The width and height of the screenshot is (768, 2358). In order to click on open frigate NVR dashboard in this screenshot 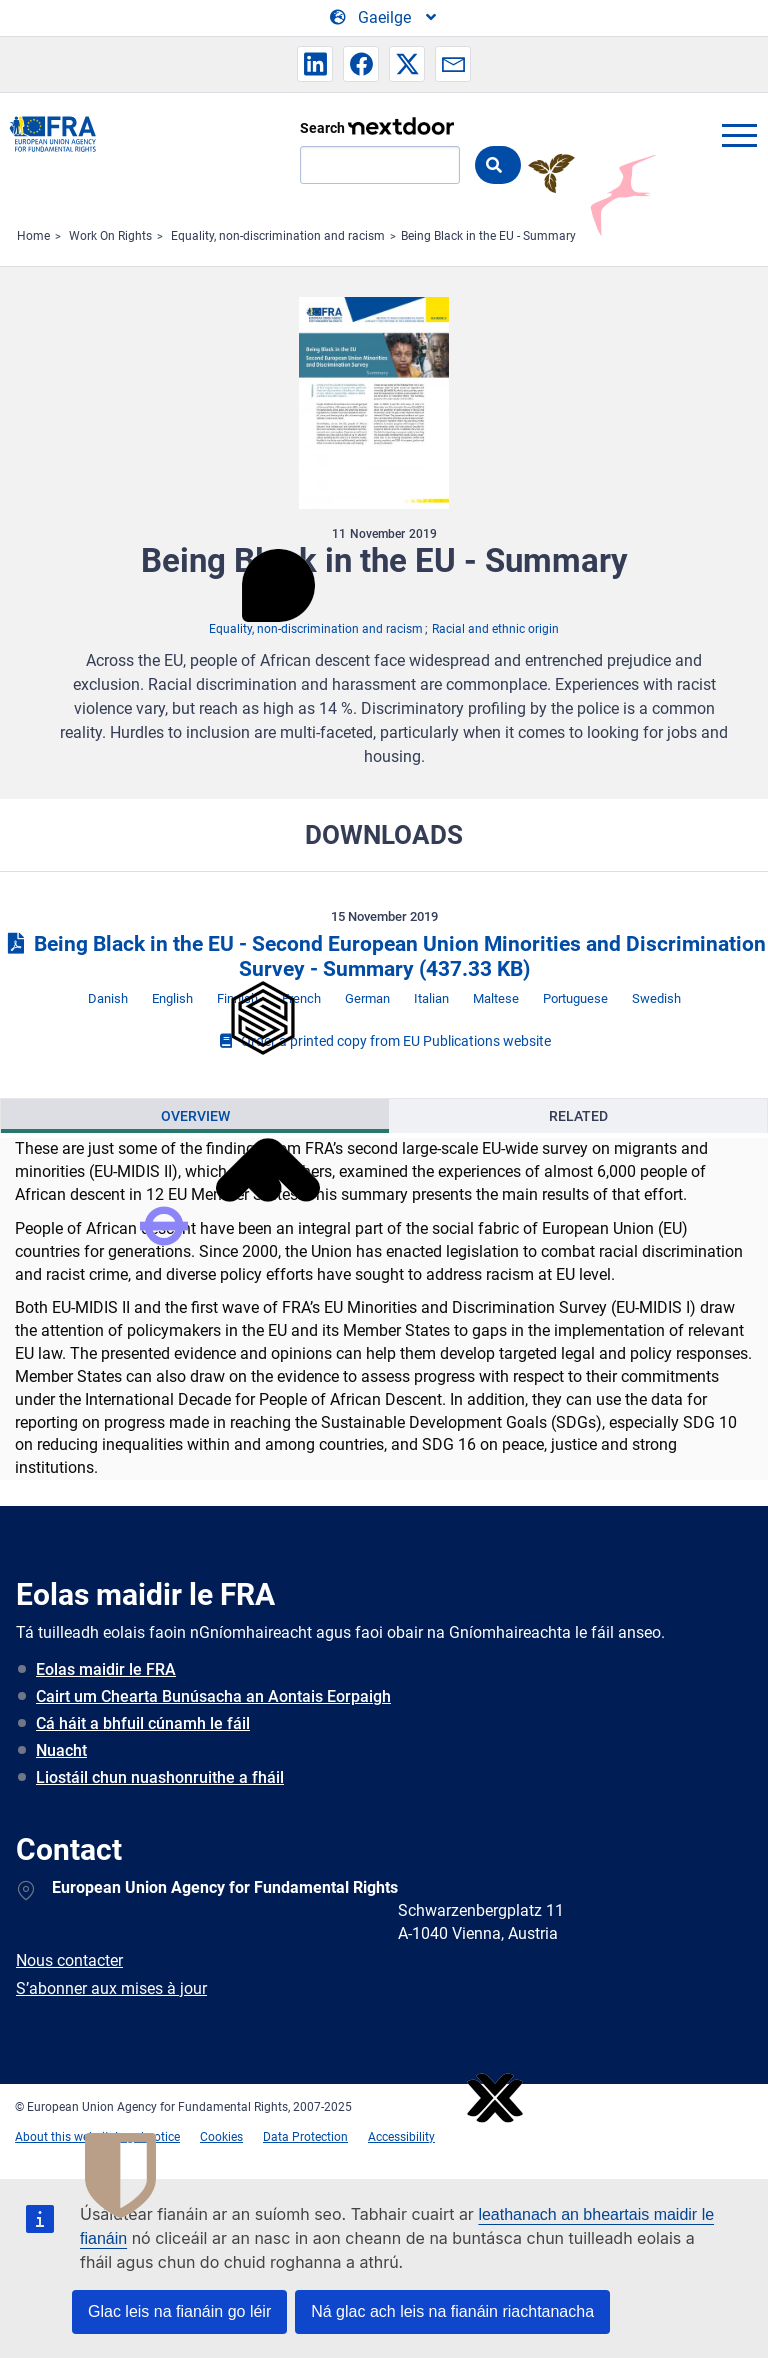, I will do `click(623, 195)`.